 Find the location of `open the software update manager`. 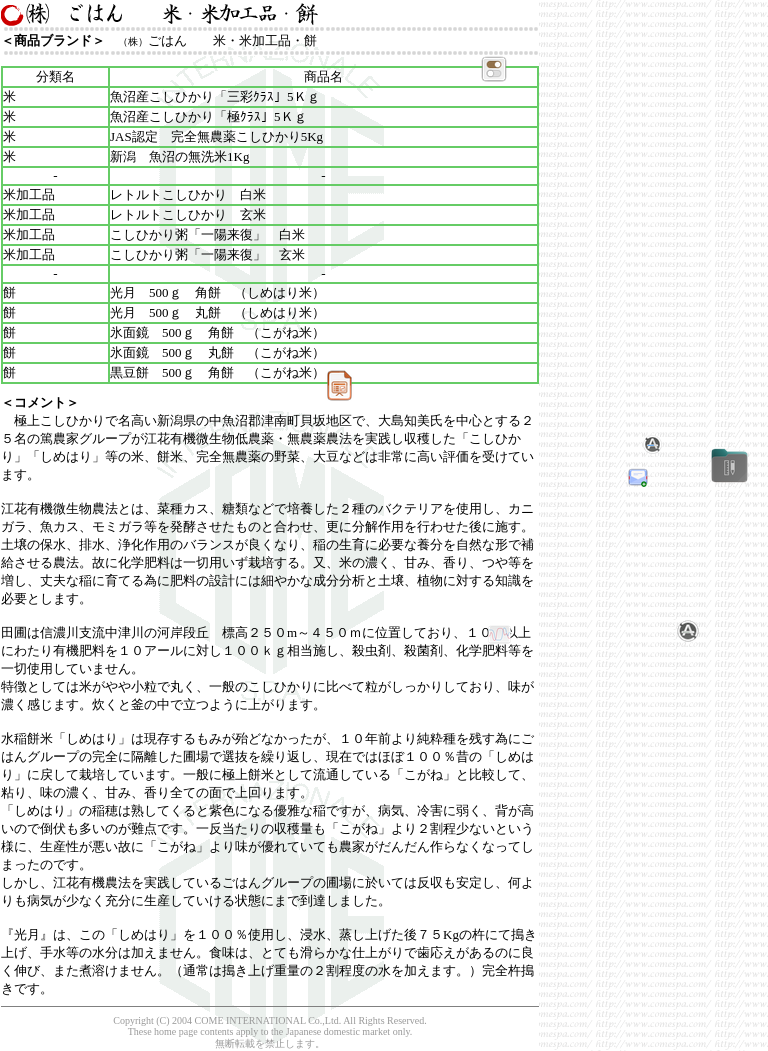

open the software update manager is located at coordinates (652, 444).